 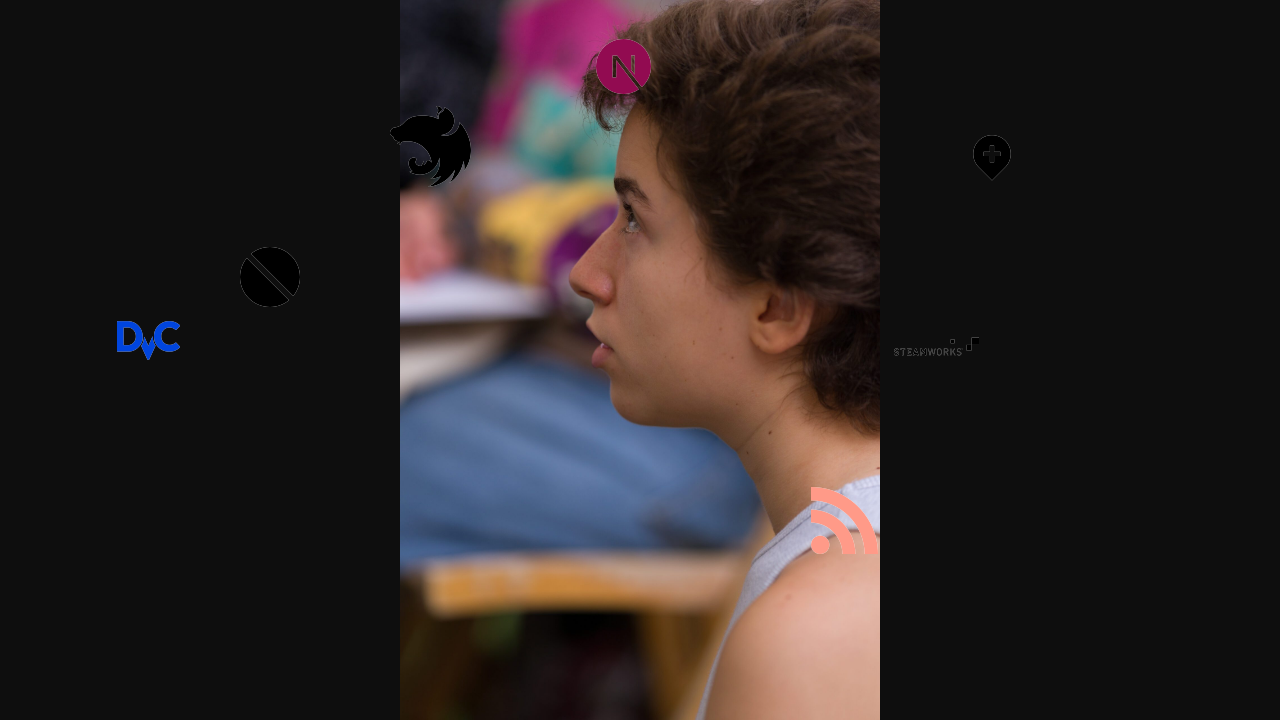 I want to click on access steamworks developer portal, so click(x=936, y=346).